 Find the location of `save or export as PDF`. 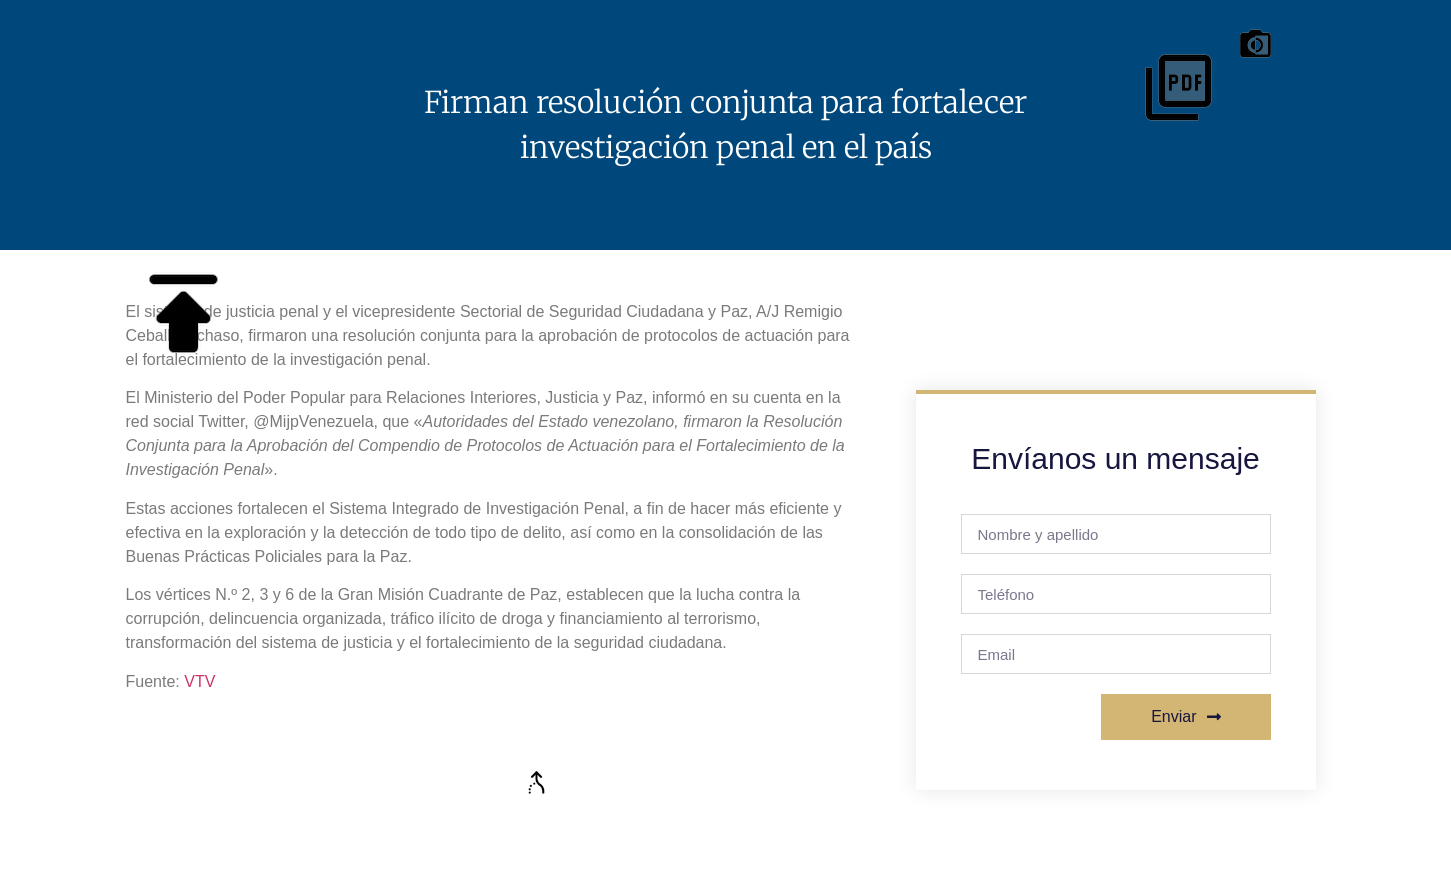

save or export as PDF is located at coordinates (1178, 87).